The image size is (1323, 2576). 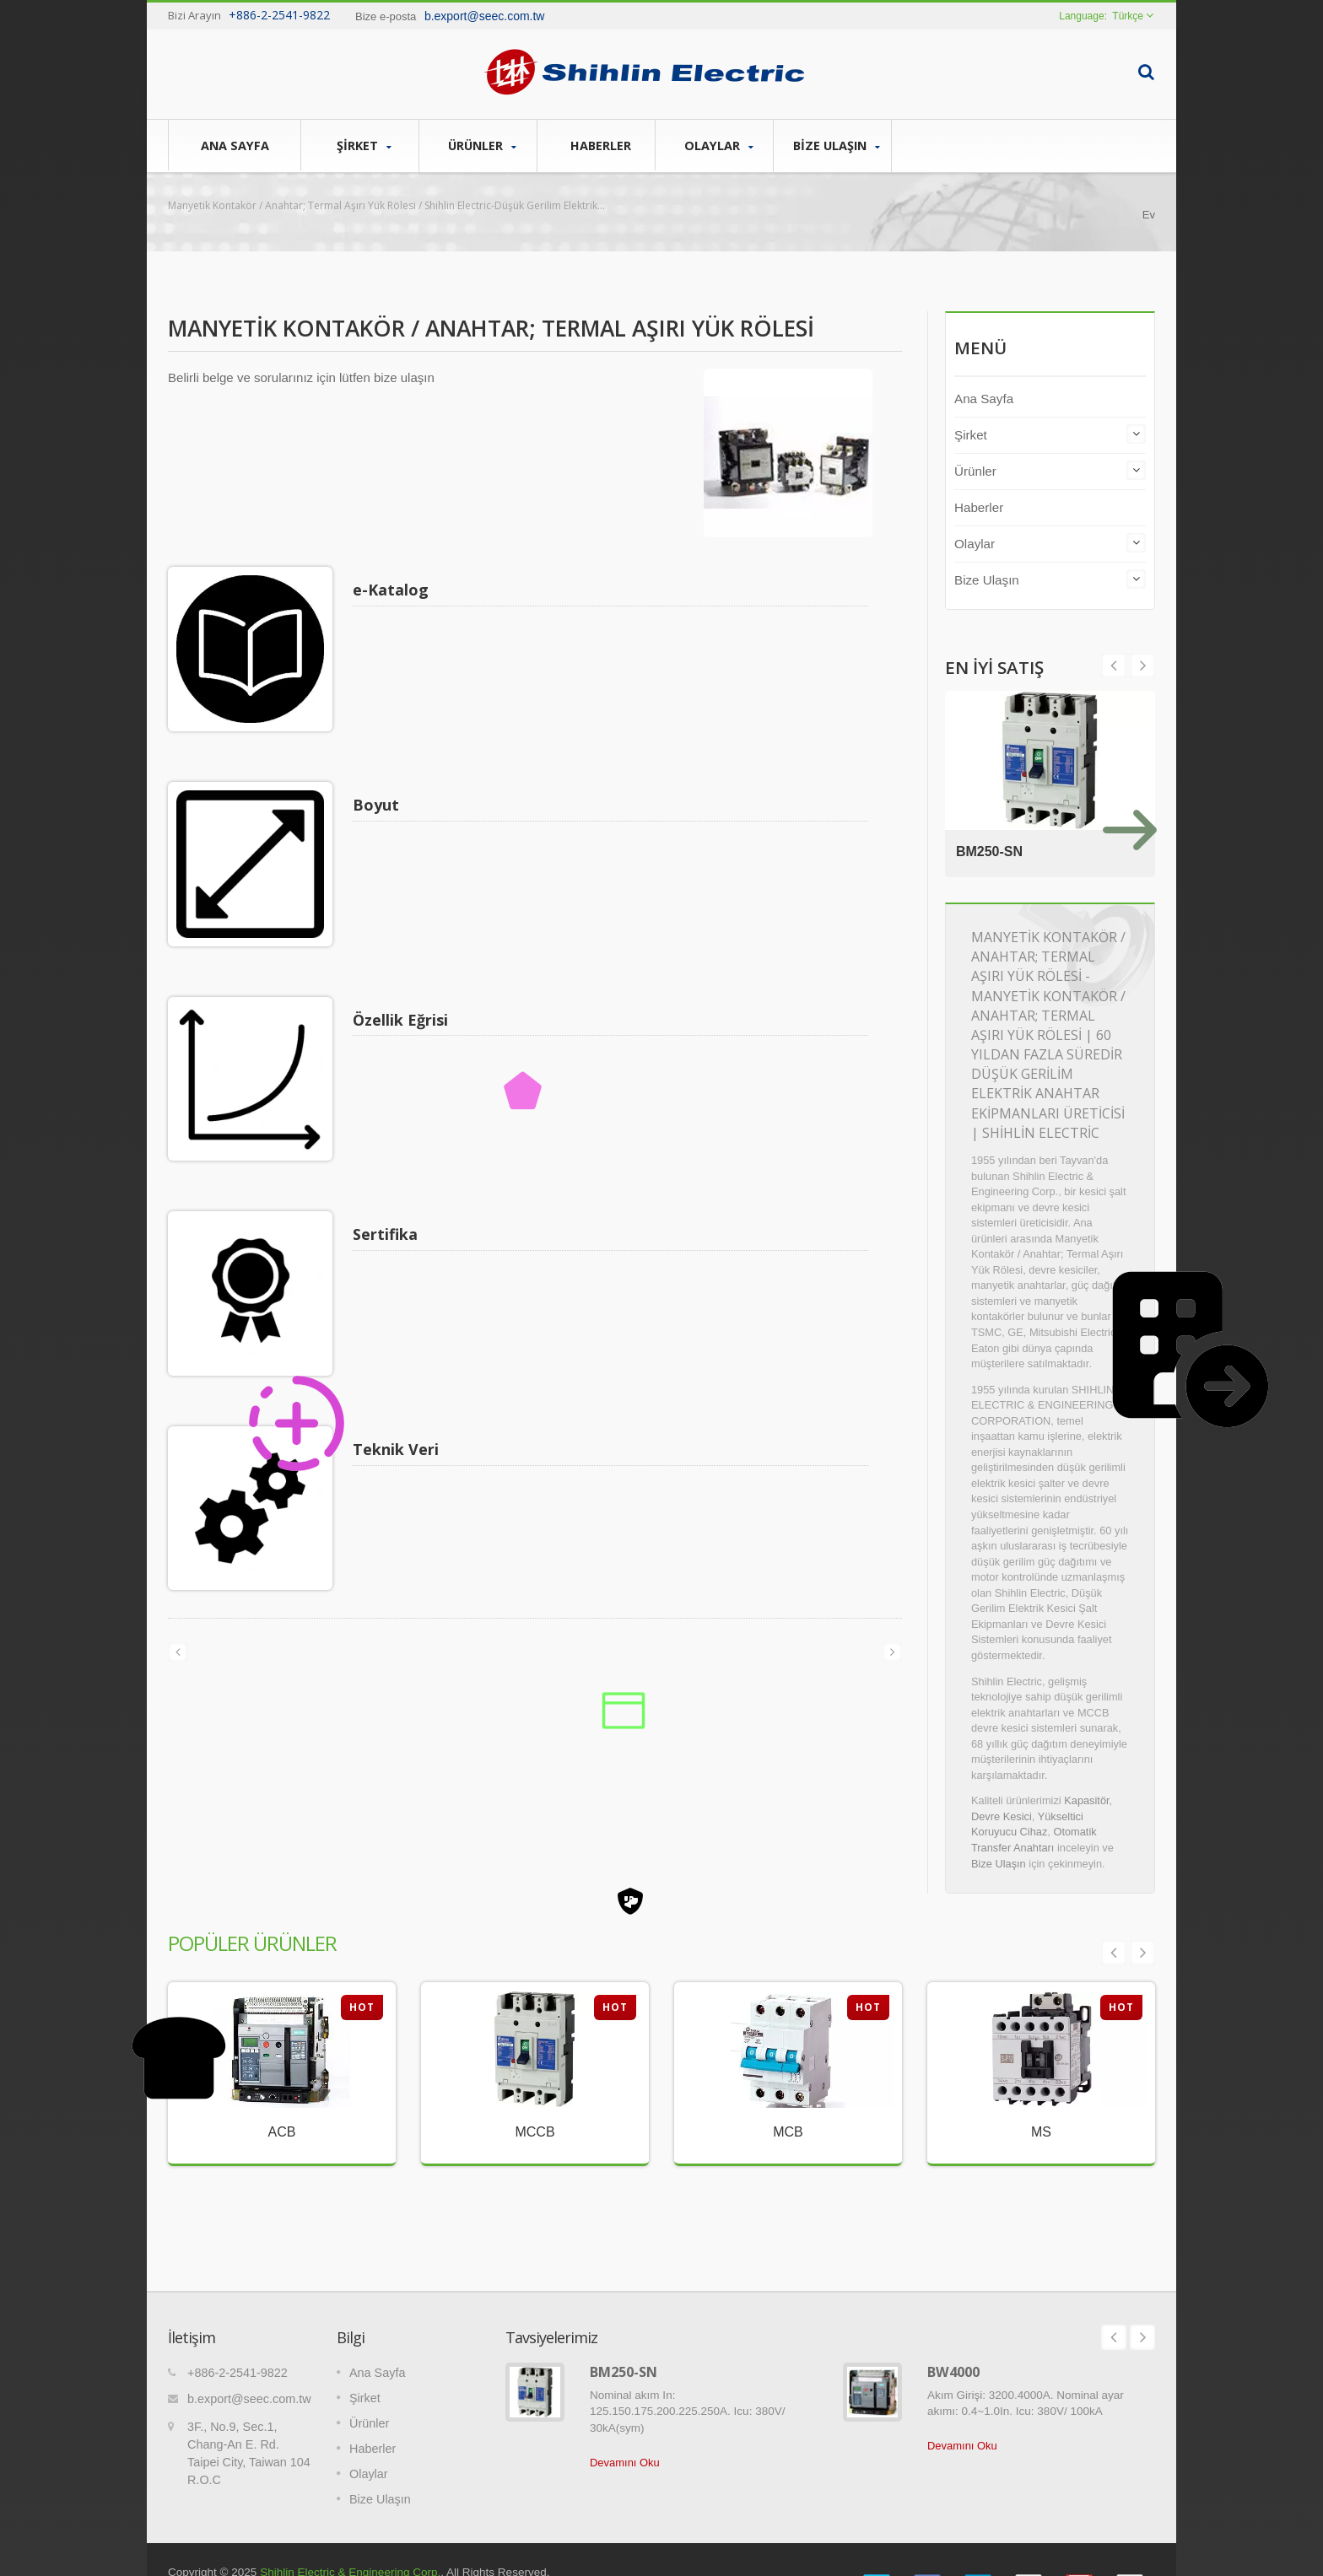 I want to click on proceed to the next step, so click(x=1130, y=830).